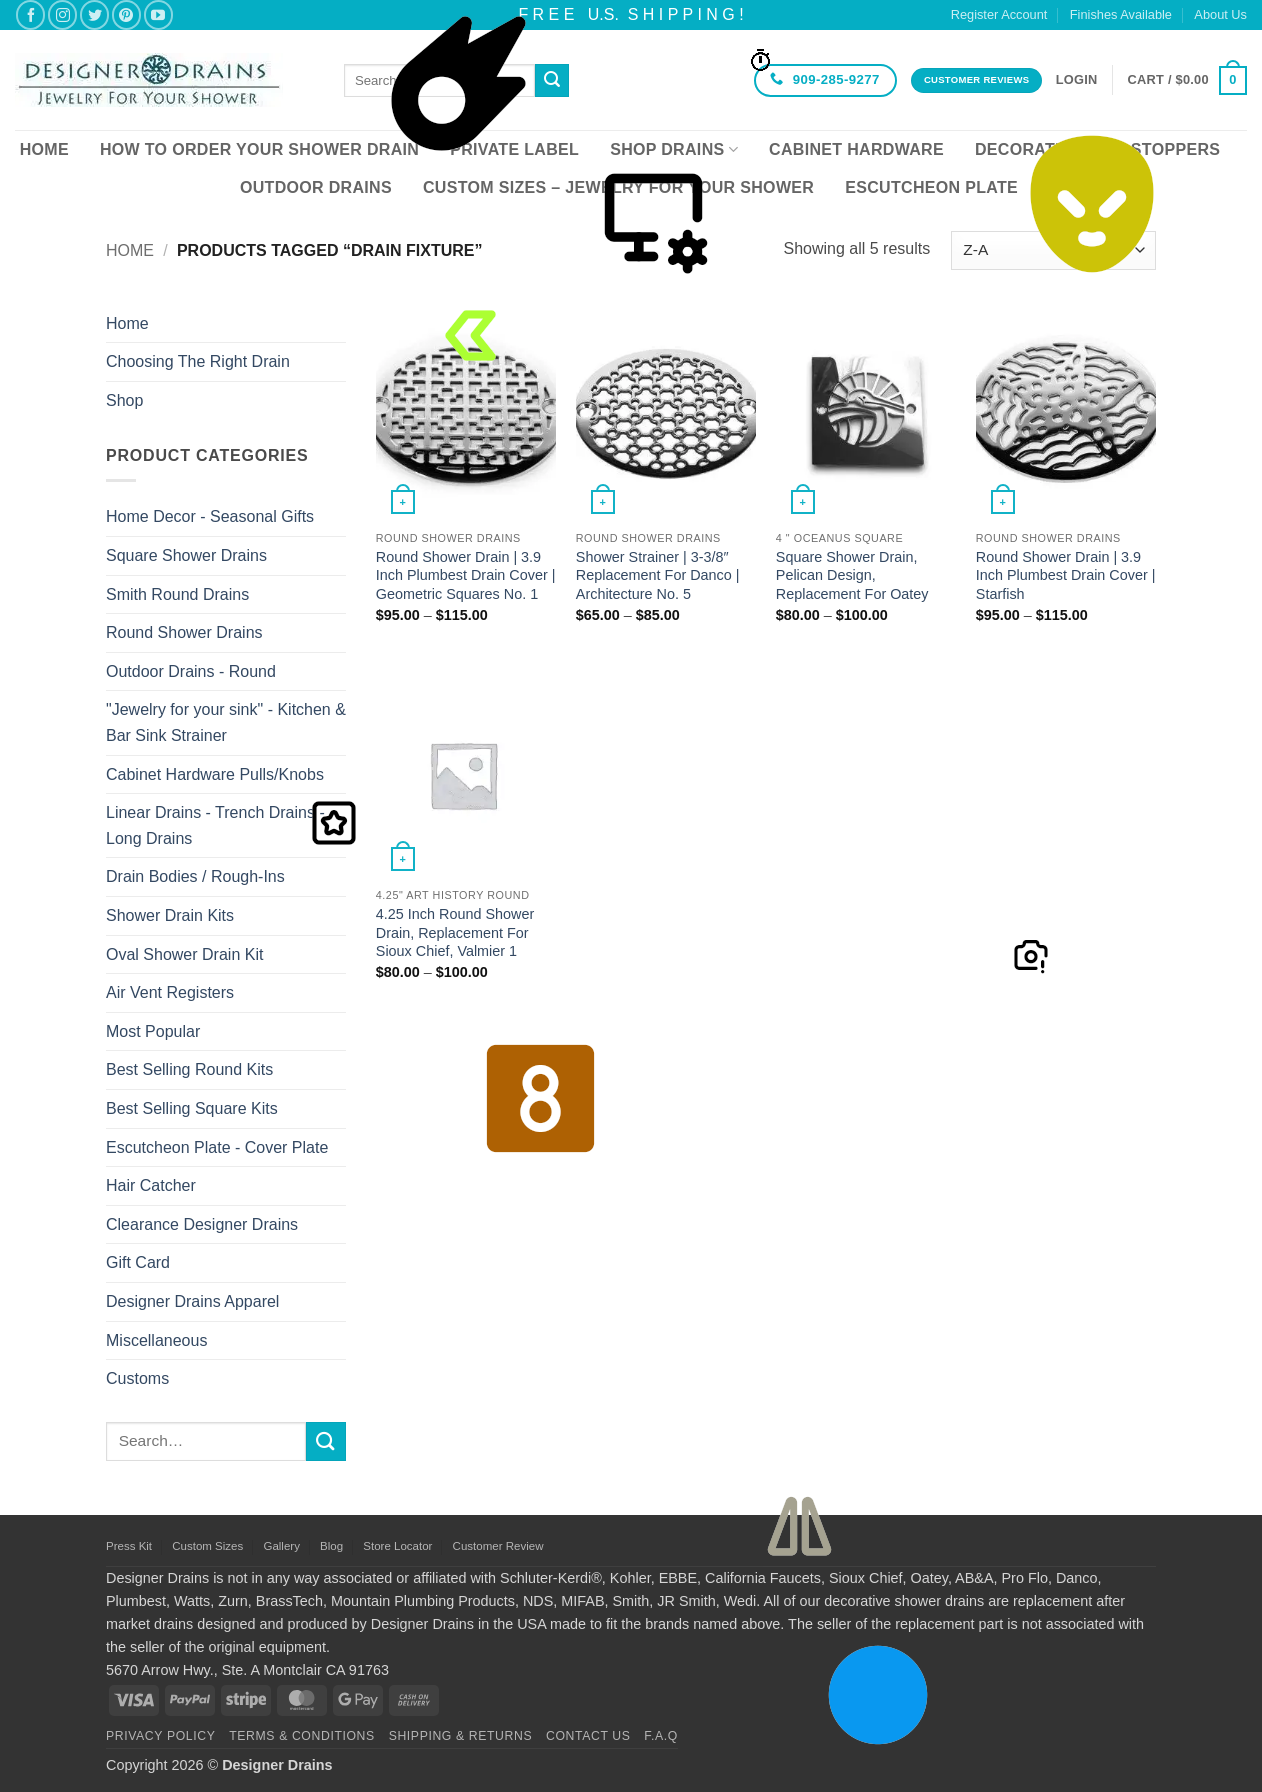  What do you see at coordinates (540, 1098) in the screenshot?
I see `indicates item number eight in a list or sequence` at bounding box center [540, 1098].